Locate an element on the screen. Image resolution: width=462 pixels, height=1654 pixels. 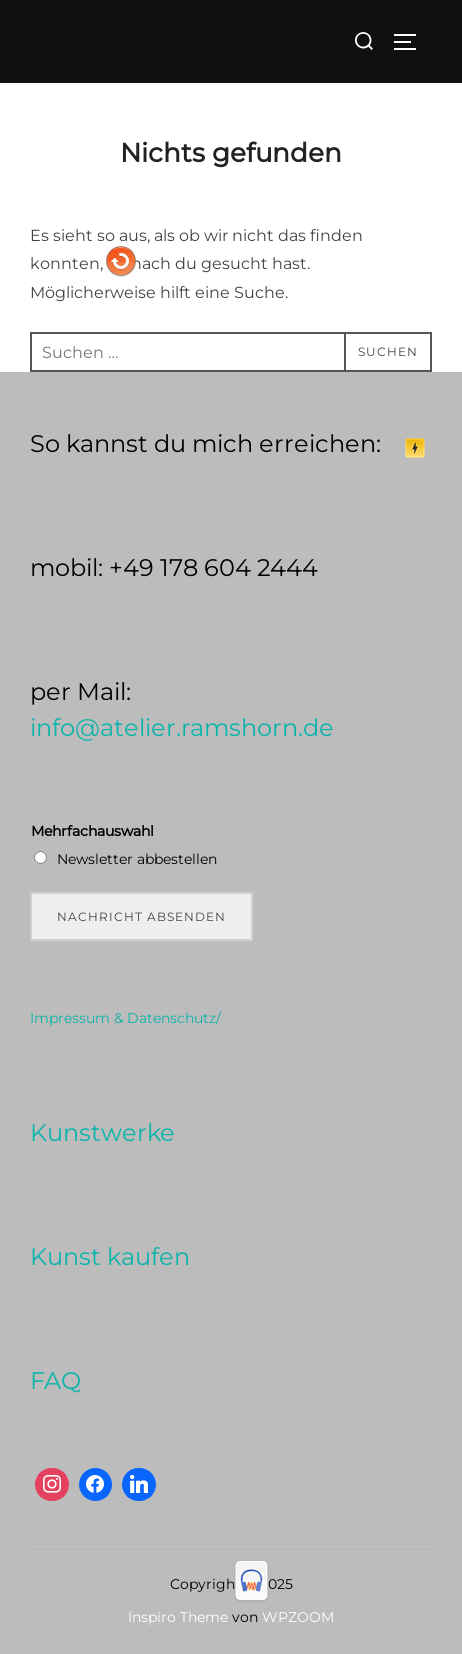
access power and battery settings is located at coordinates (415, 448).